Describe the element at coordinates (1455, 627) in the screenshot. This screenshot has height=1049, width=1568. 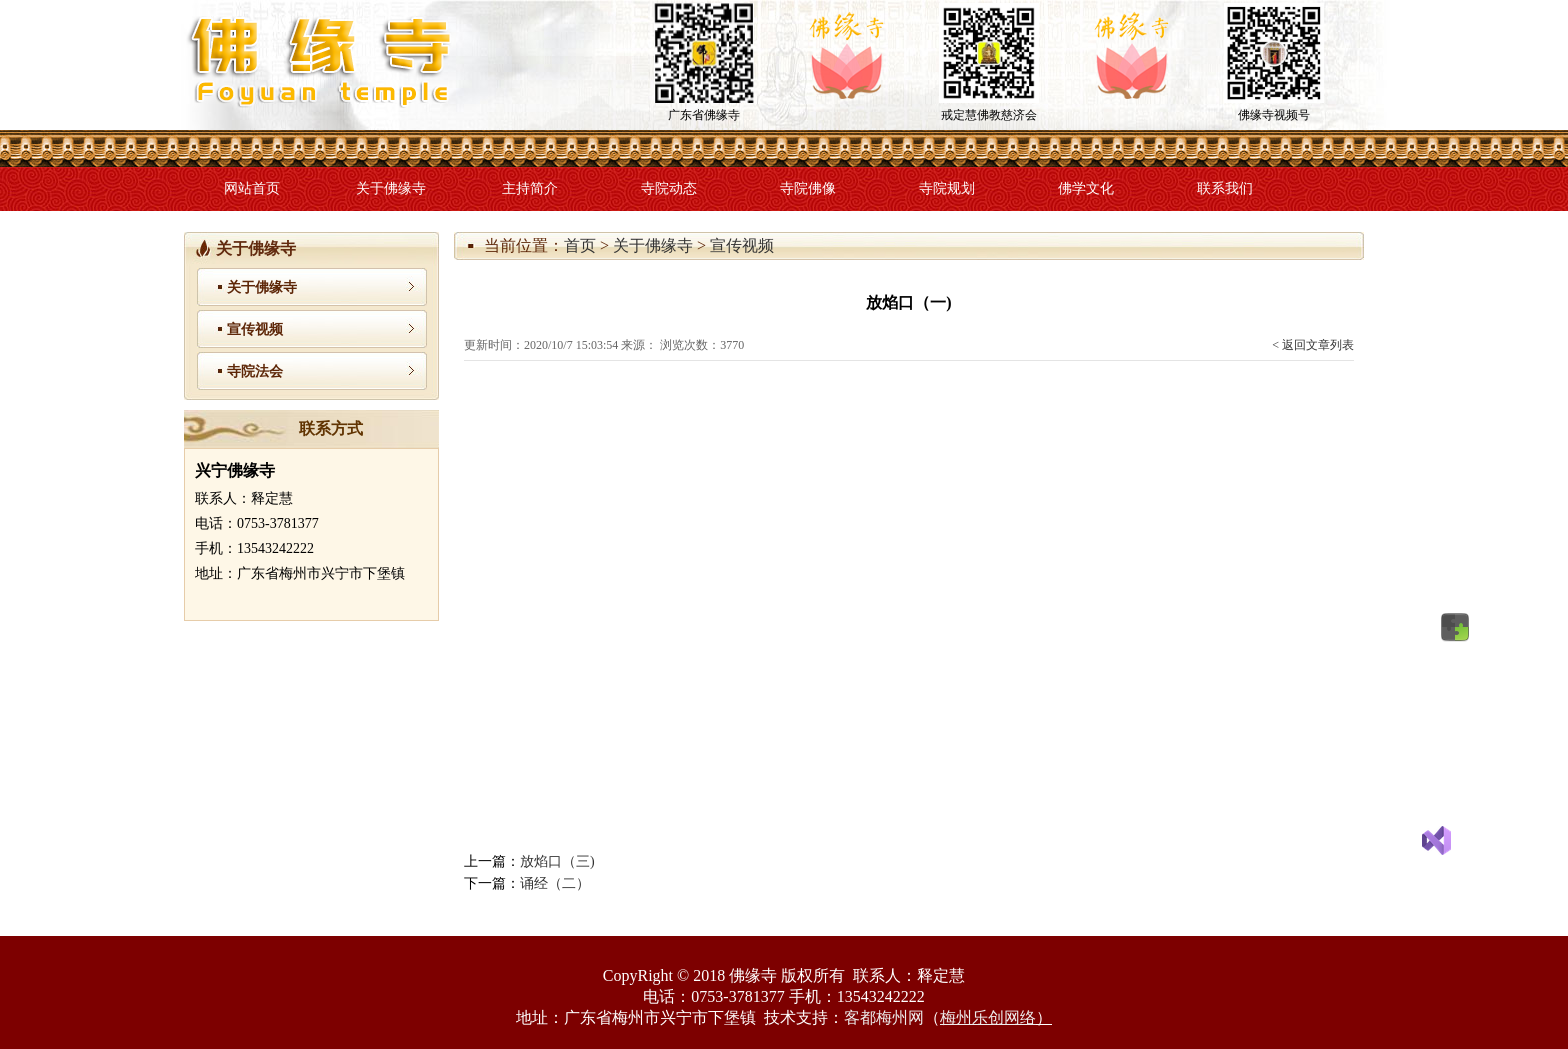
I see `open extension manager app` at that location.